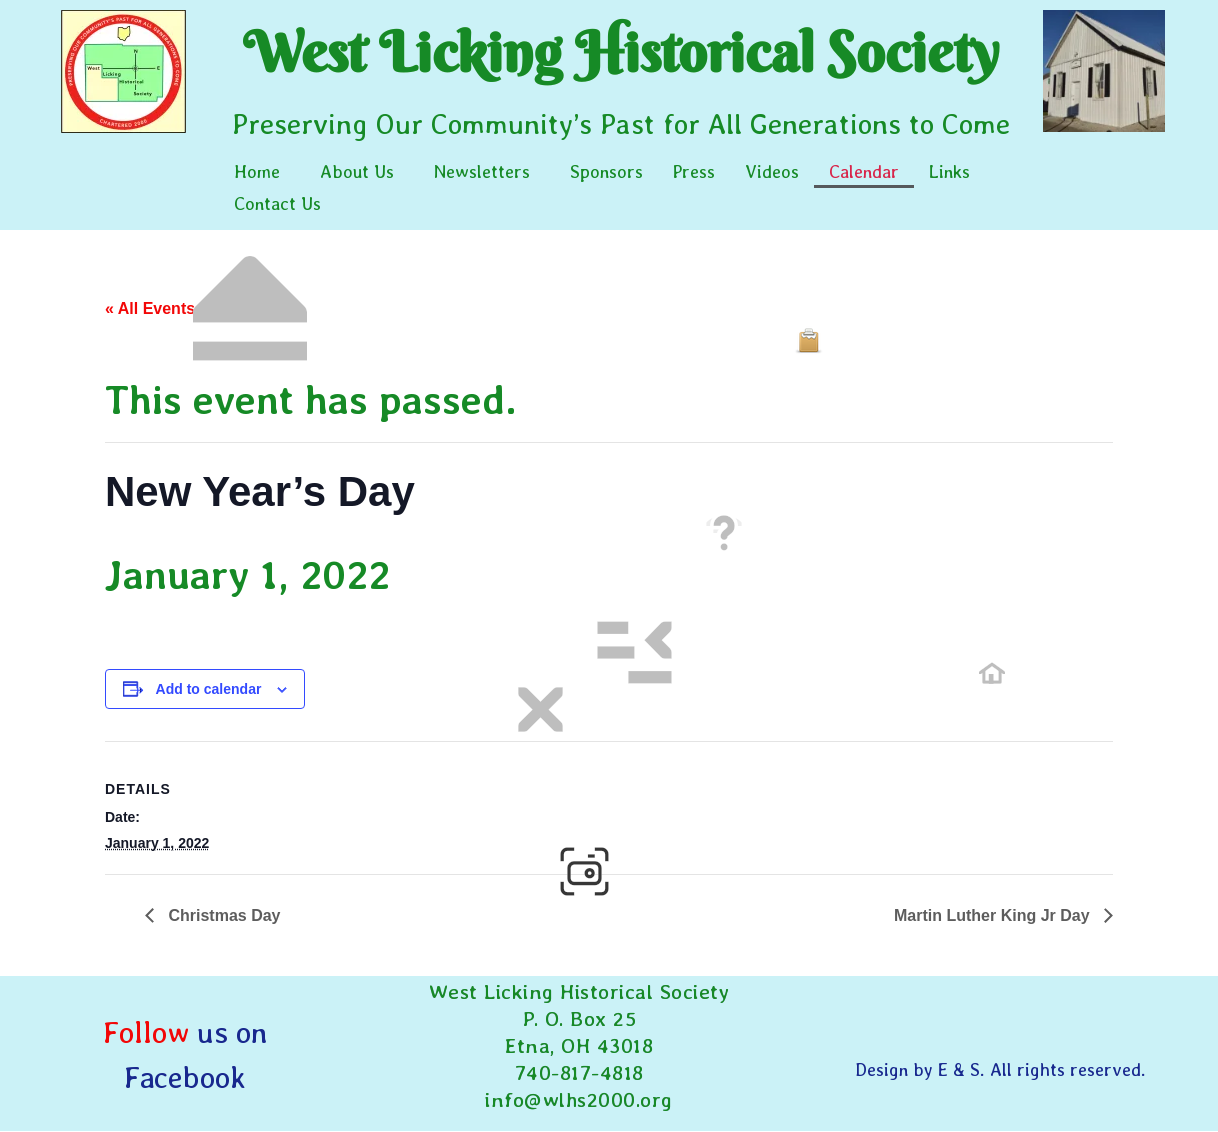 The image size is (1218, 1132). What do you see at coordinates (634, 652) in the screenshot?
I see `increase text indentation (right-to-left layout)` at bounding box center [634, 652].